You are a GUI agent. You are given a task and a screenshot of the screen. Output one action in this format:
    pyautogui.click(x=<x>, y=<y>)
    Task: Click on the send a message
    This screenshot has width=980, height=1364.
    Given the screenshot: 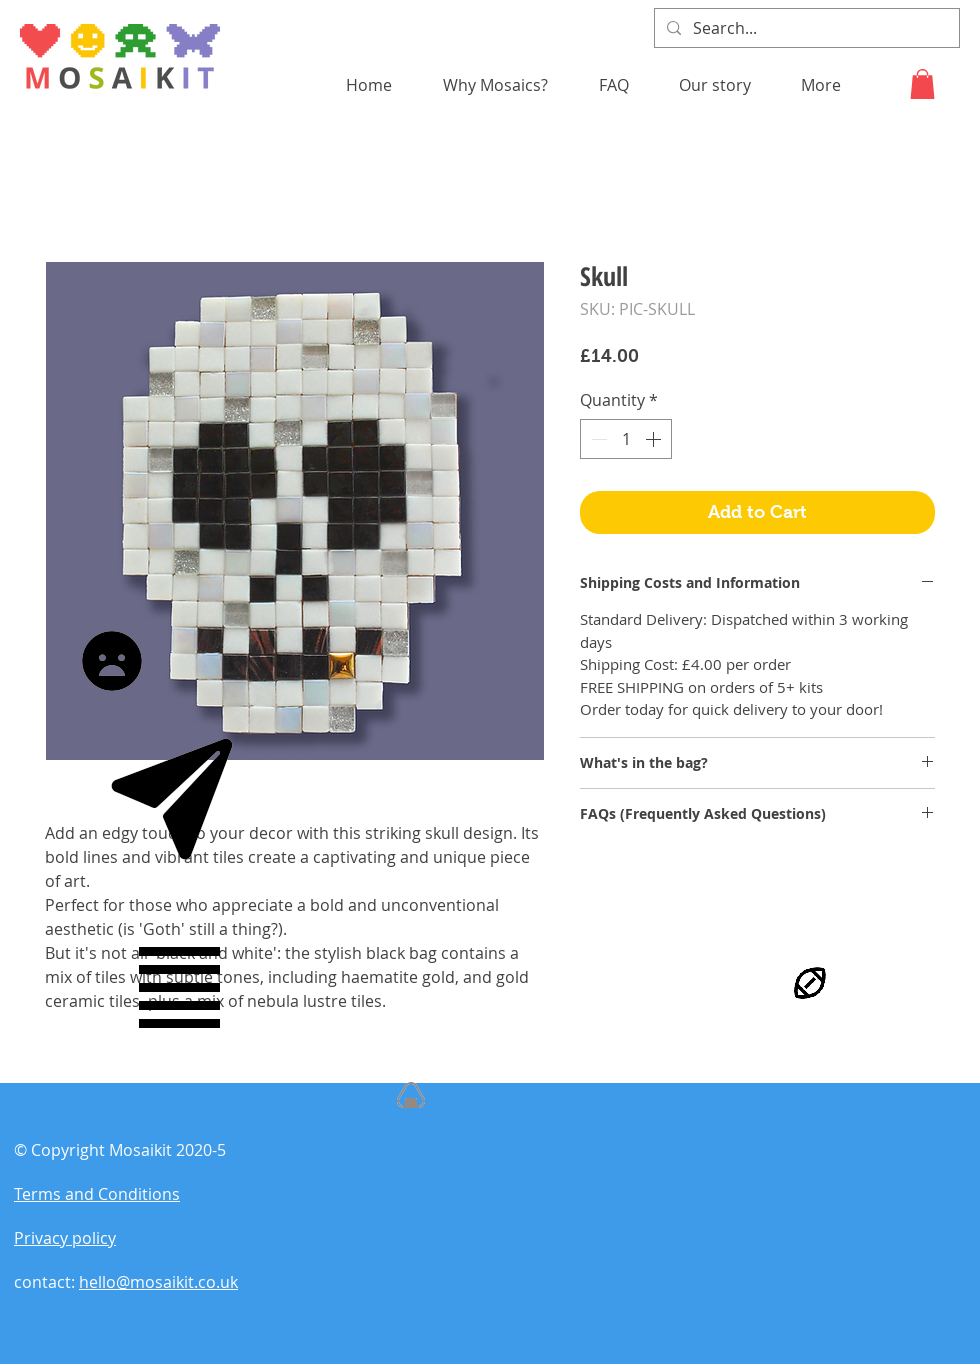 What is the action you would take?
    pyautogui.click(x=172, y=799)
    